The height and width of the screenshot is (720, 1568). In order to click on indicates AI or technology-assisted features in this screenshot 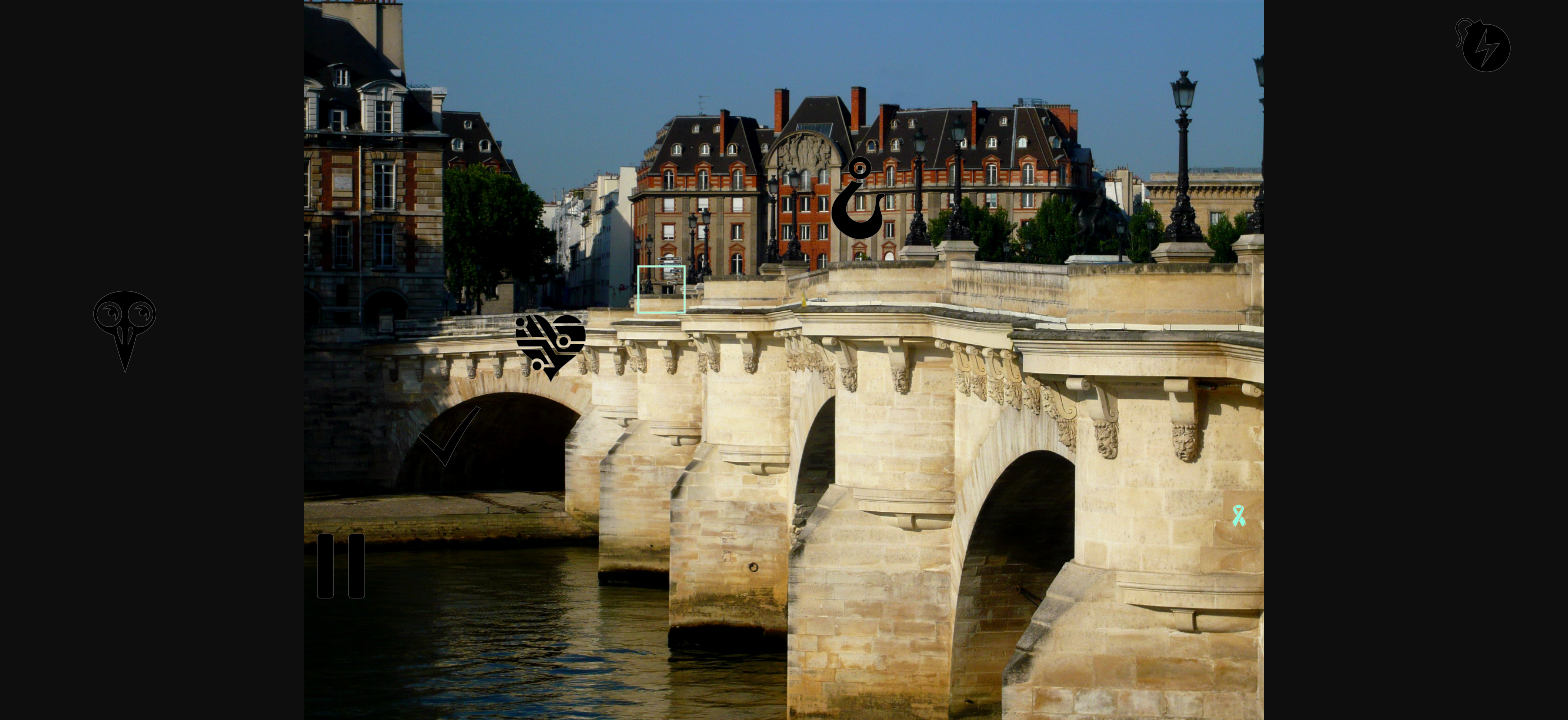, I will do `click(550, 348)`.